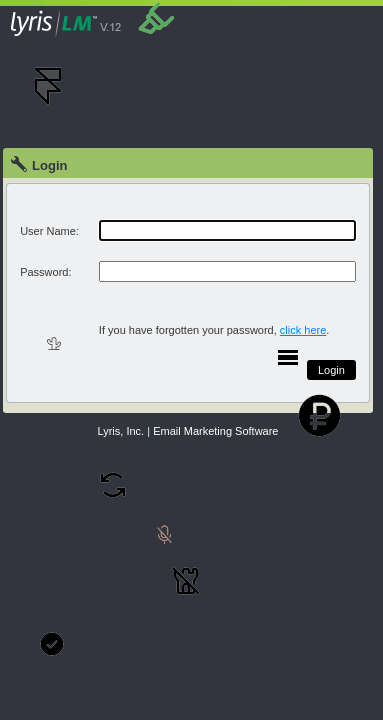 The height and width of the screenshot is (720, 383). I want to click on indicates a completed or successful action, so click(52, 644).